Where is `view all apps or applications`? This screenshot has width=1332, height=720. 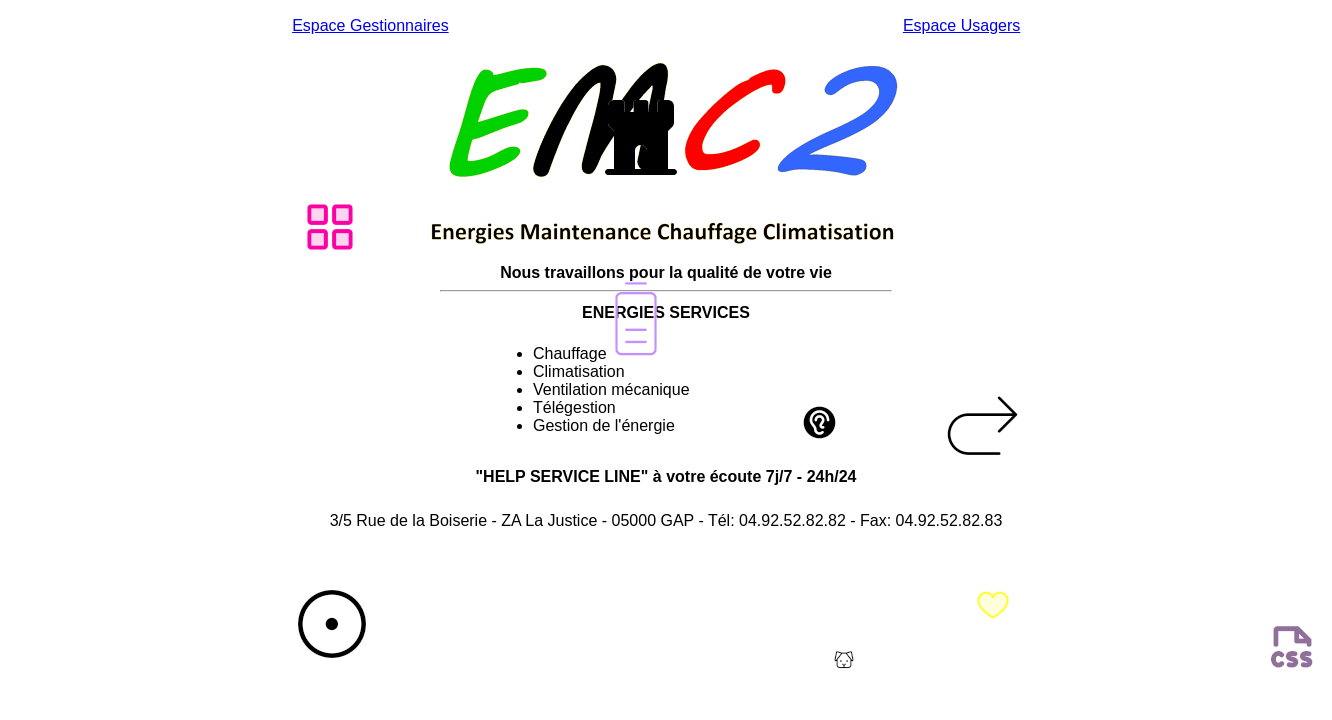
view all apps or applications is located at coordinates (330, 227).